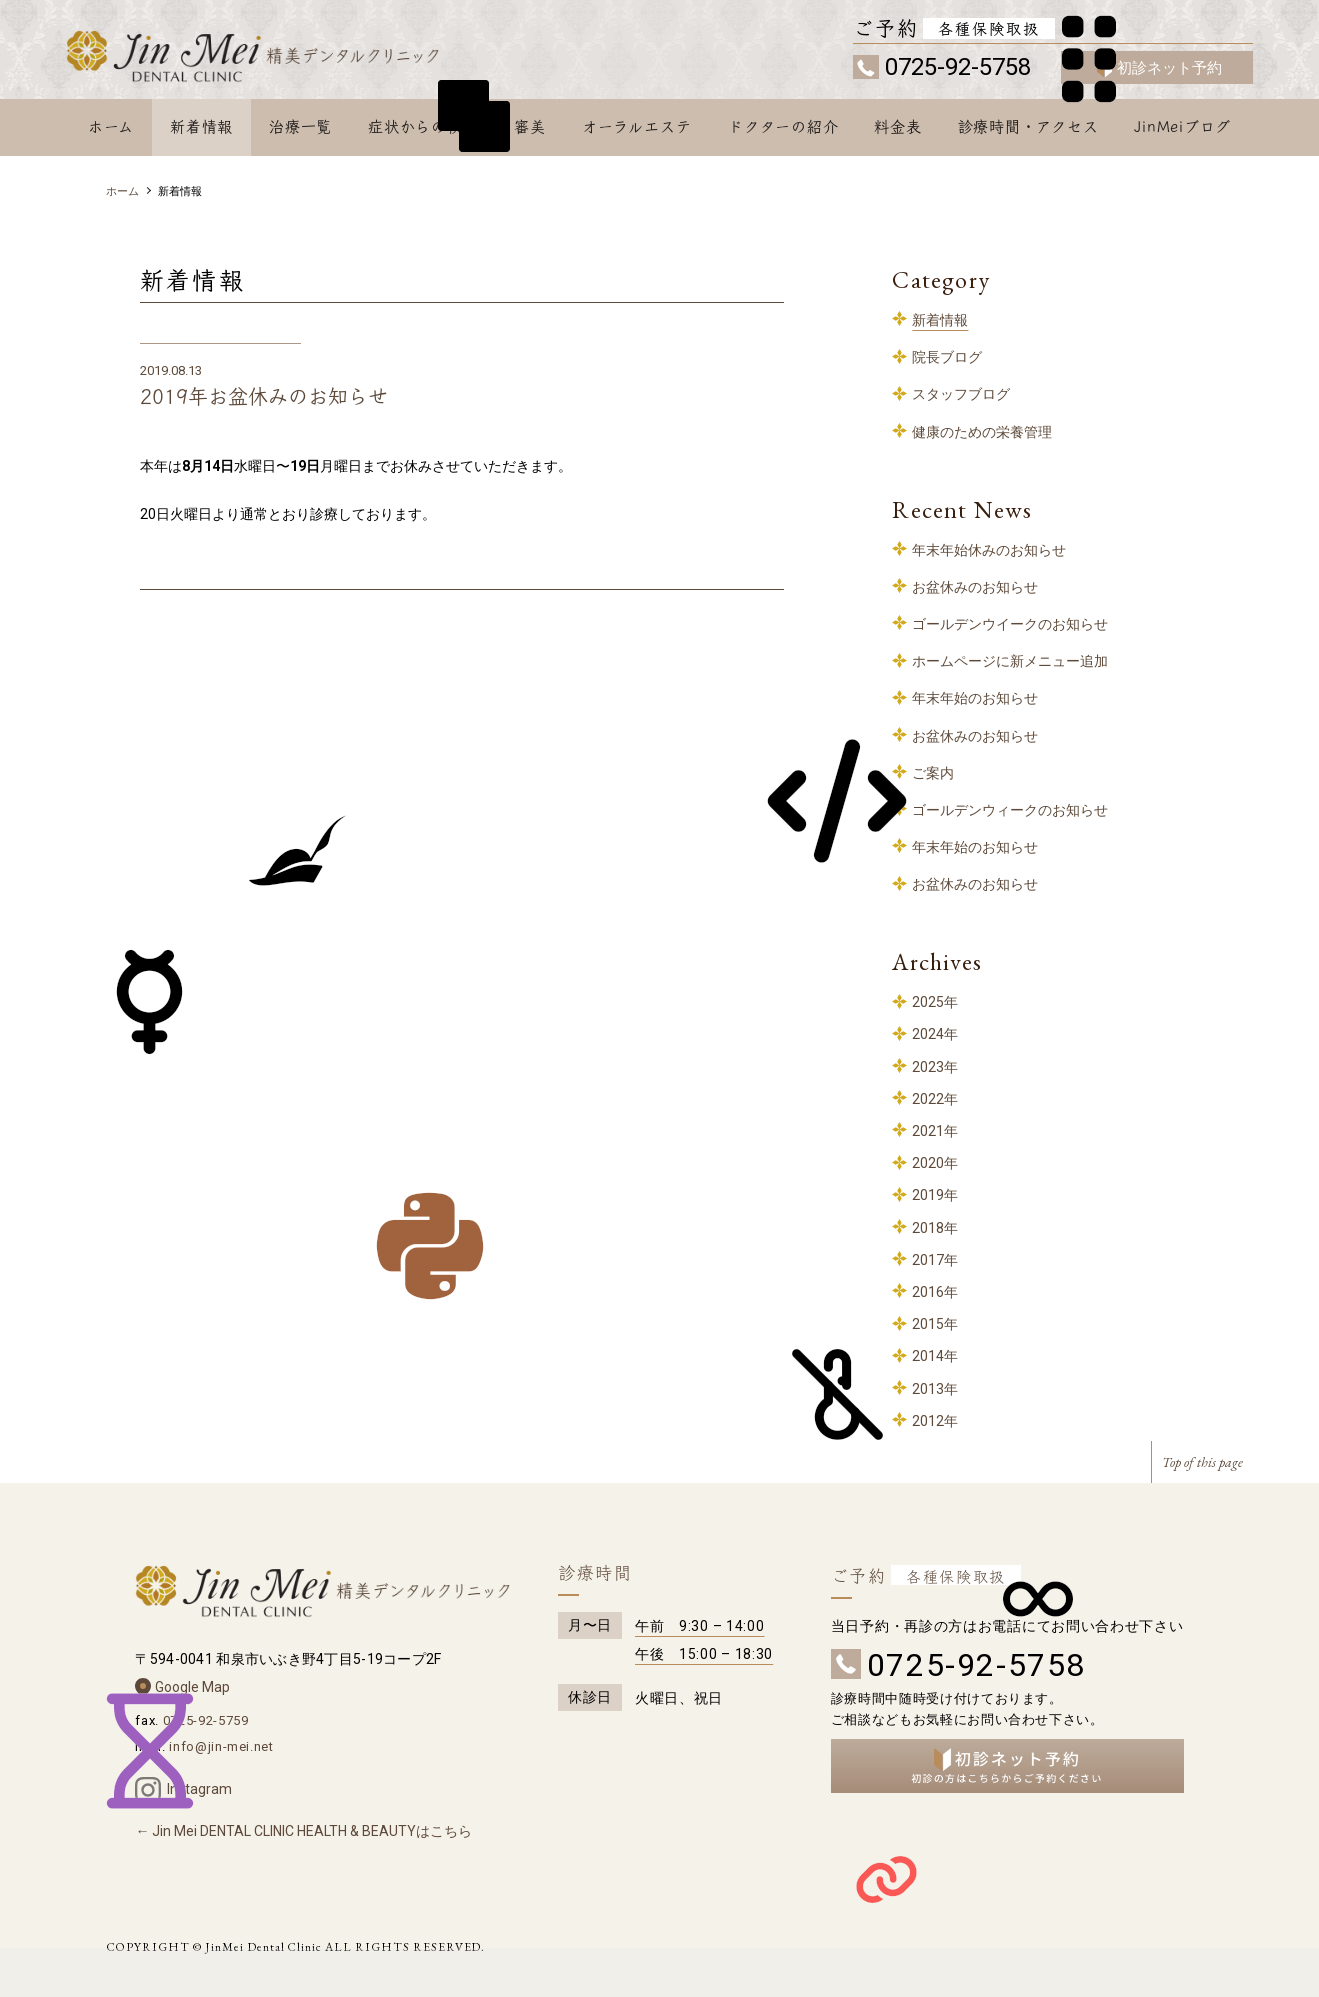  Describe the element at coordinates (474, 116) in the screenshot. I see `merge or unite selected layers` at that location.